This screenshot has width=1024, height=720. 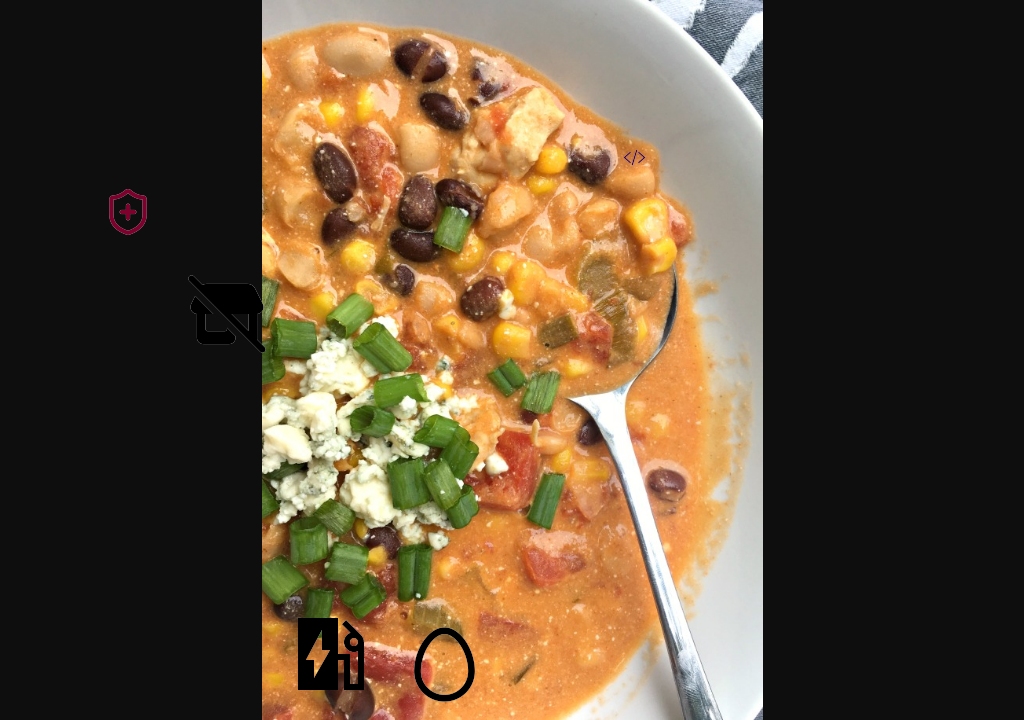 I want to click on store or shop is currently unavailable, so click(x=227, y=314).